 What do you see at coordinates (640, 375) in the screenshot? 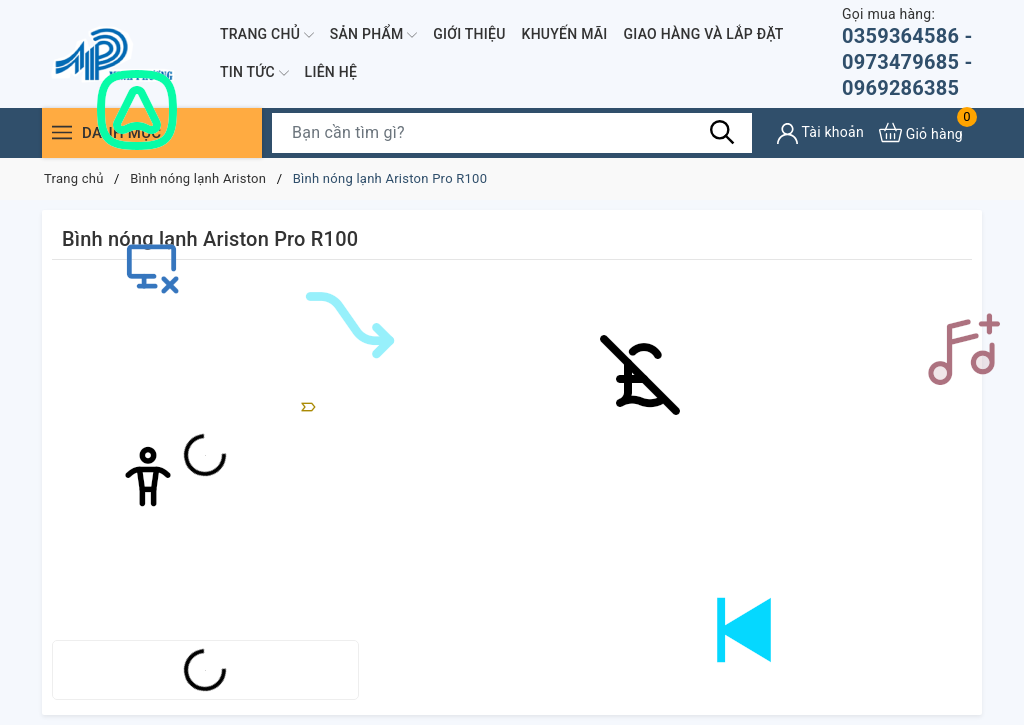
I see `indicates british pound payment unavailable` at bounding box center [640, 375].